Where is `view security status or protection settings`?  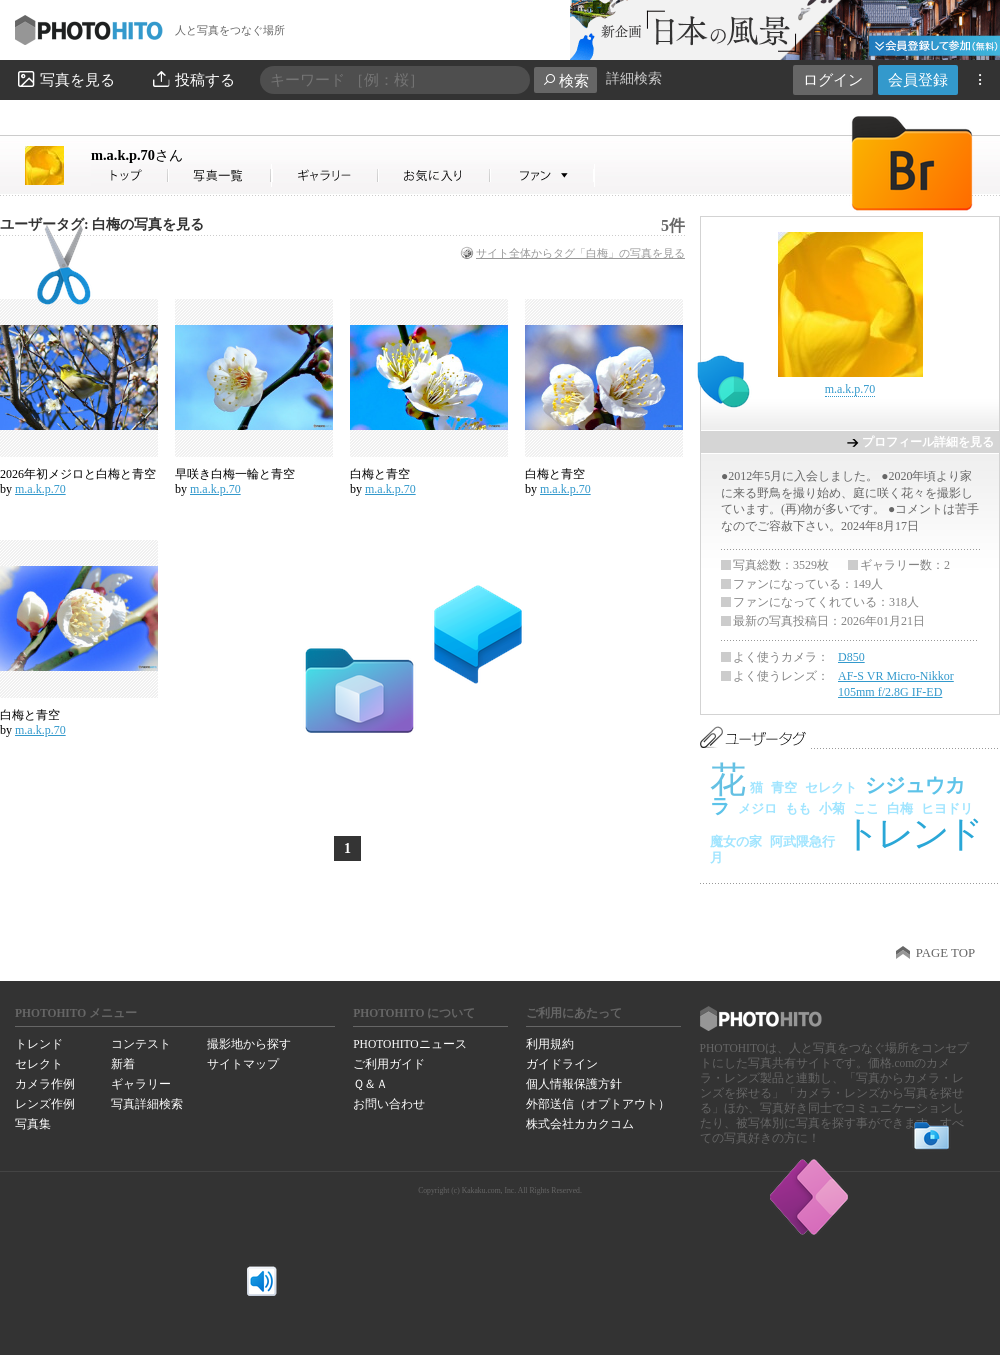 view security status or protection settings is located at coordinates (723, 381).